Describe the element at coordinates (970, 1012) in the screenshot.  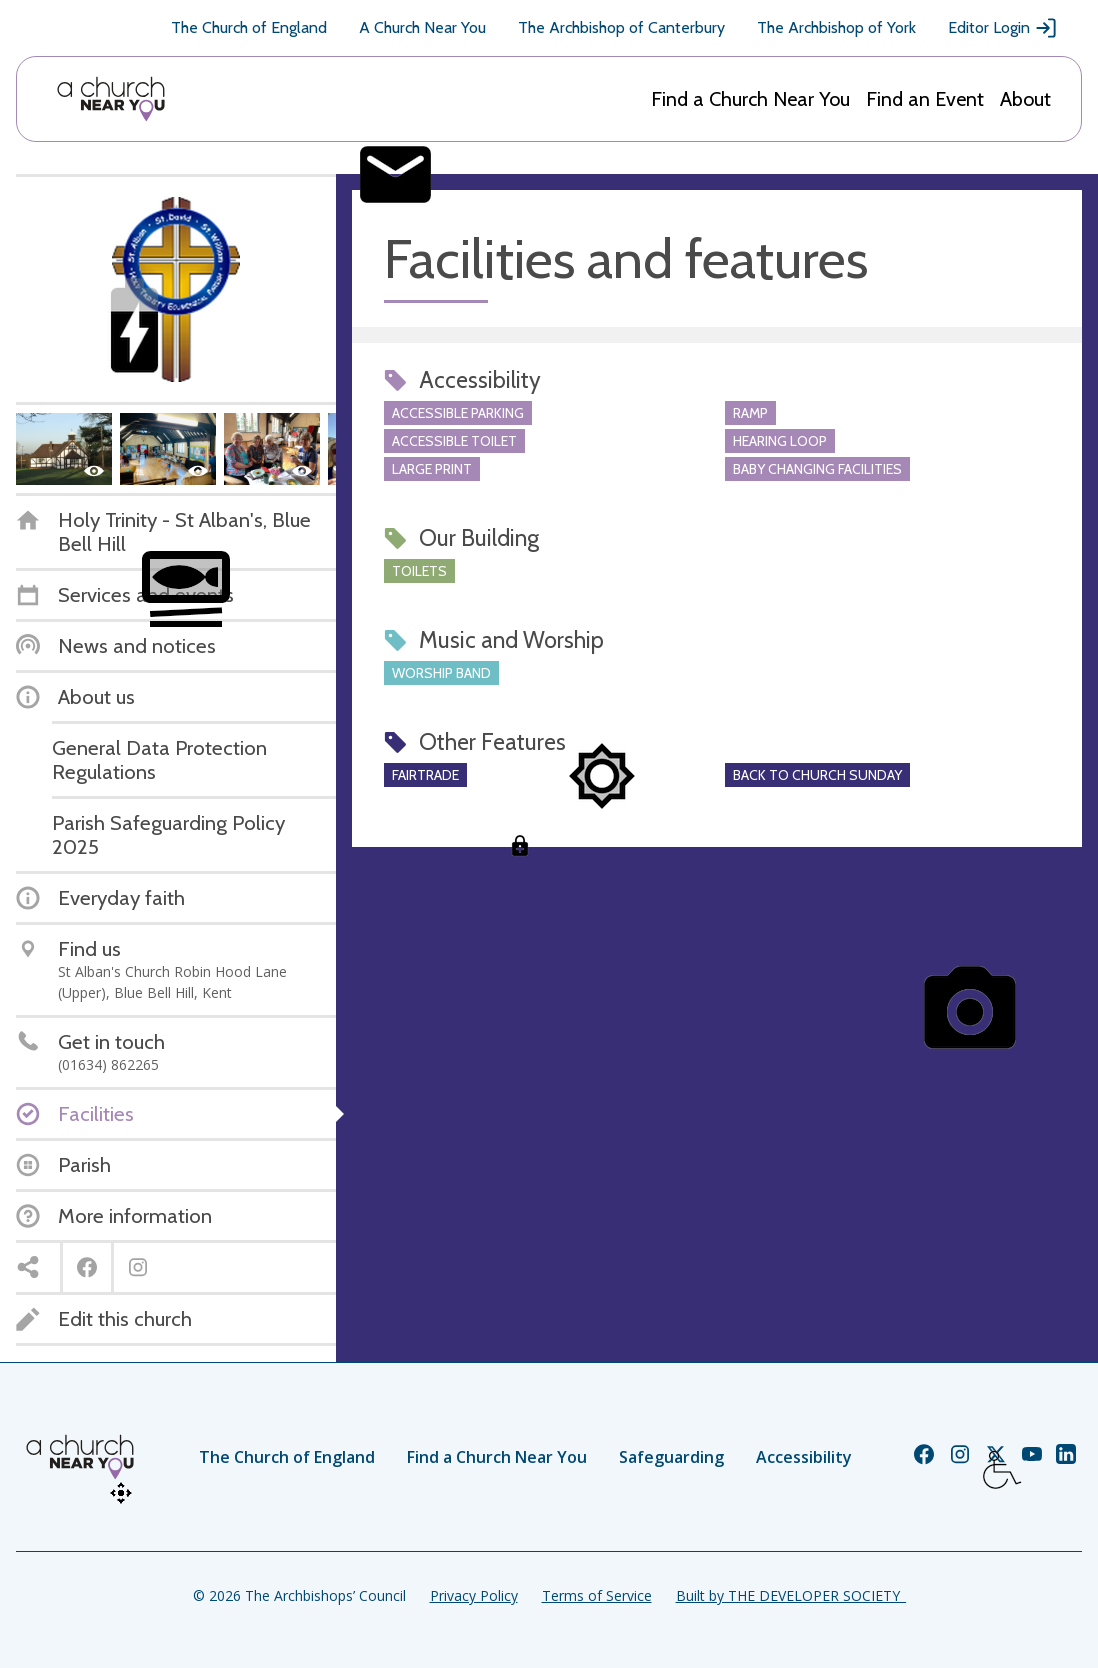
I see `take a photo` at that location.